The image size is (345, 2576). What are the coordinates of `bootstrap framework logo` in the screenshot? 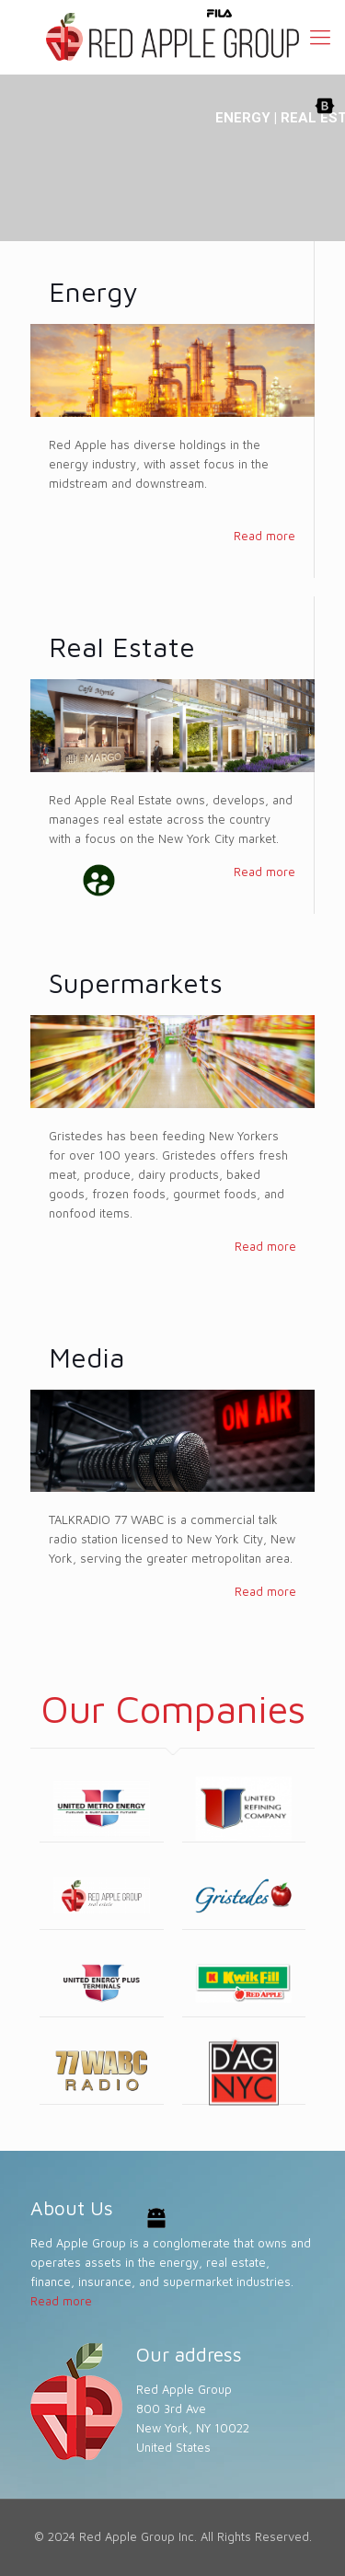 It's located at (325, 106).